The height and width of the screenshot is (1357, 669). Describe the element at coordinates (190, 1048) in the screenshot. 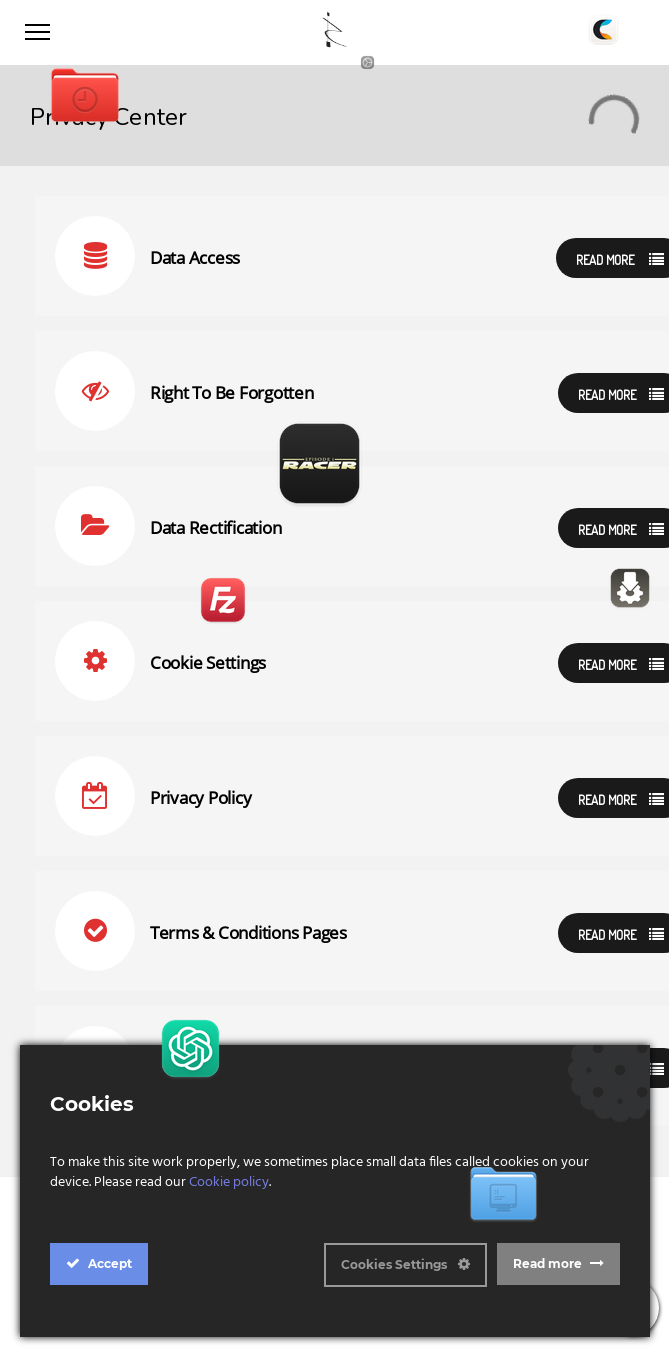

I see `open ChatGPT app` at that location.